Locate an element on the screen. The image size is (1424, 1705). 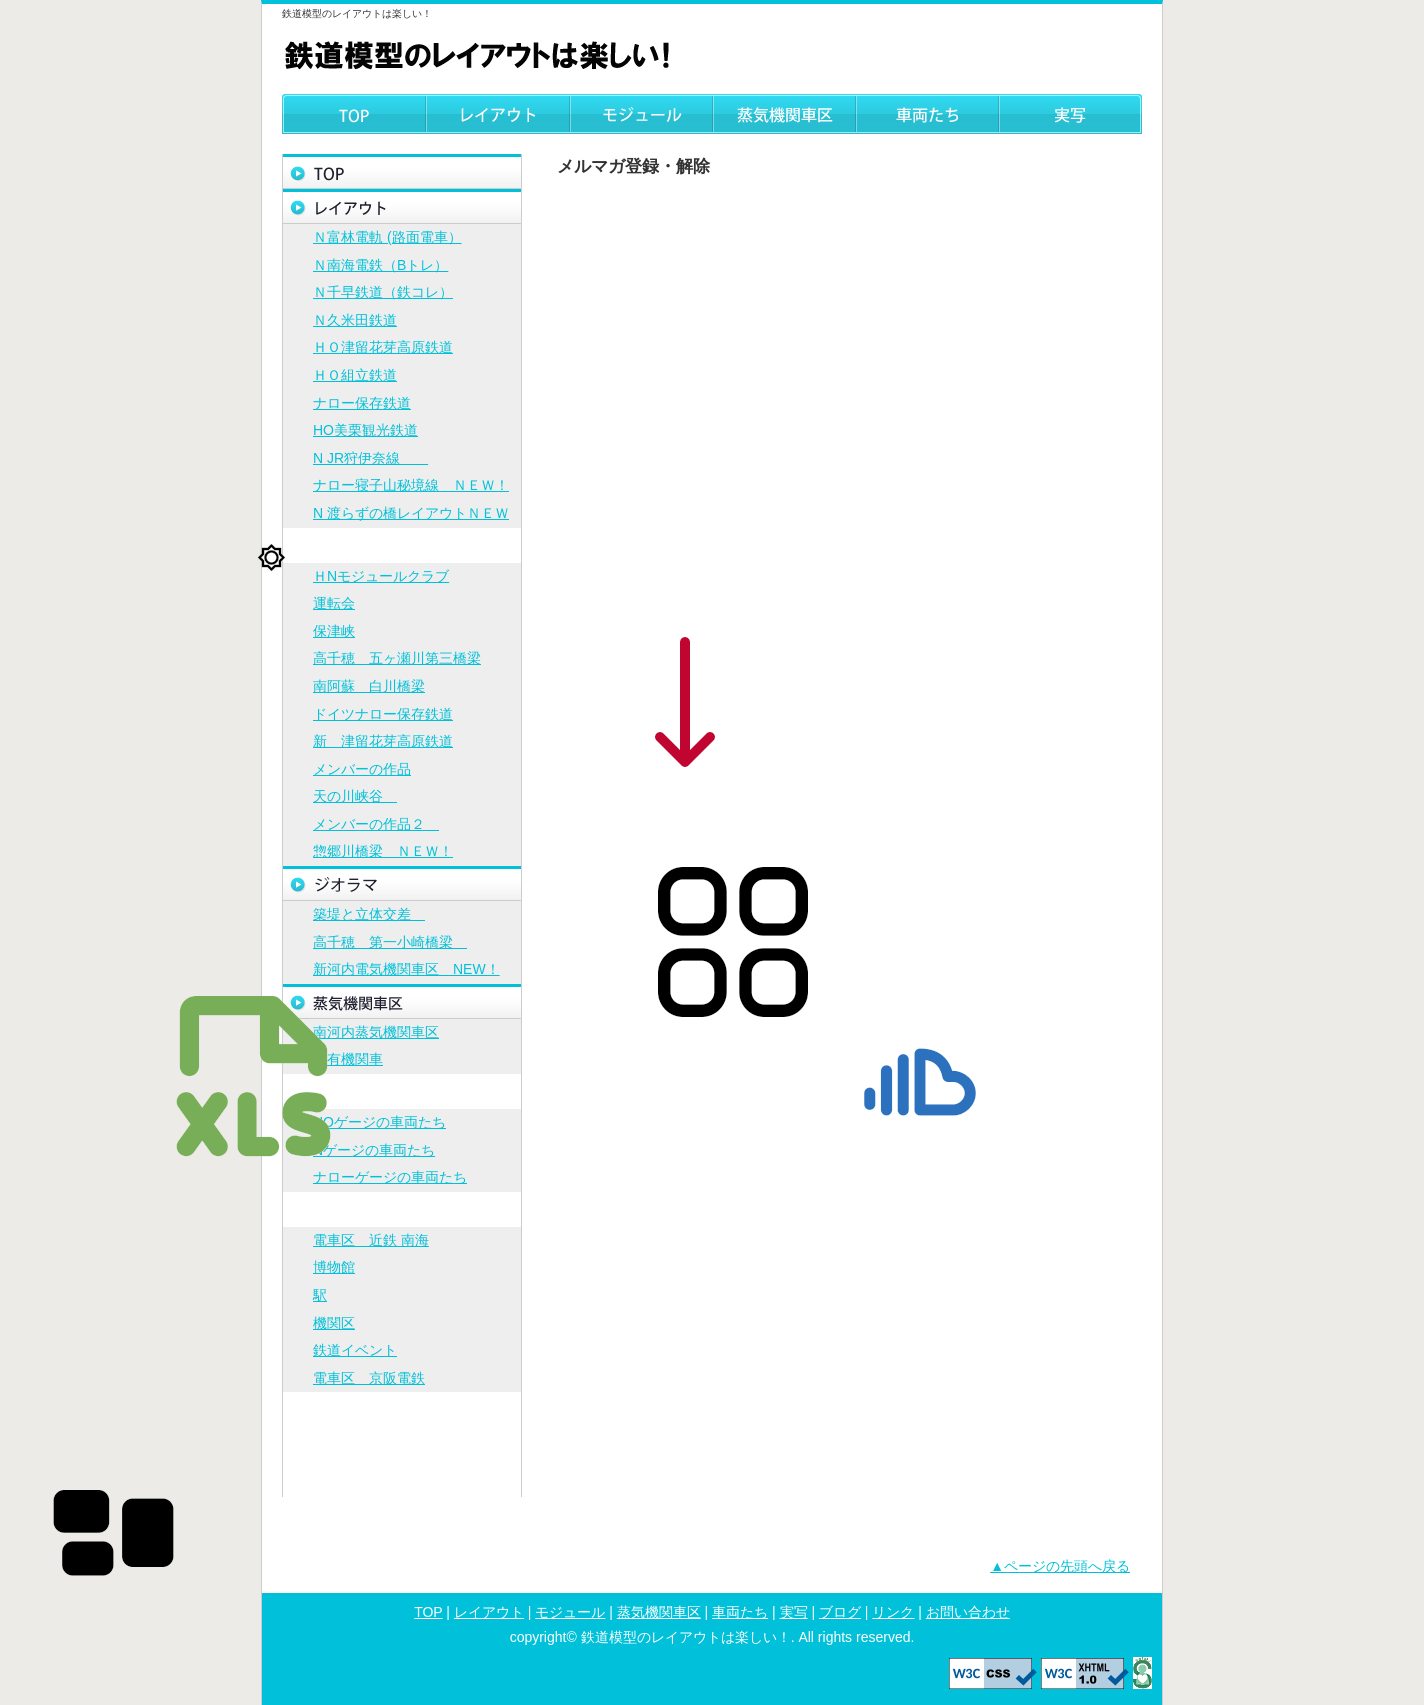
adjust screen brightness to a lower level is located at coordinates (271, 557).